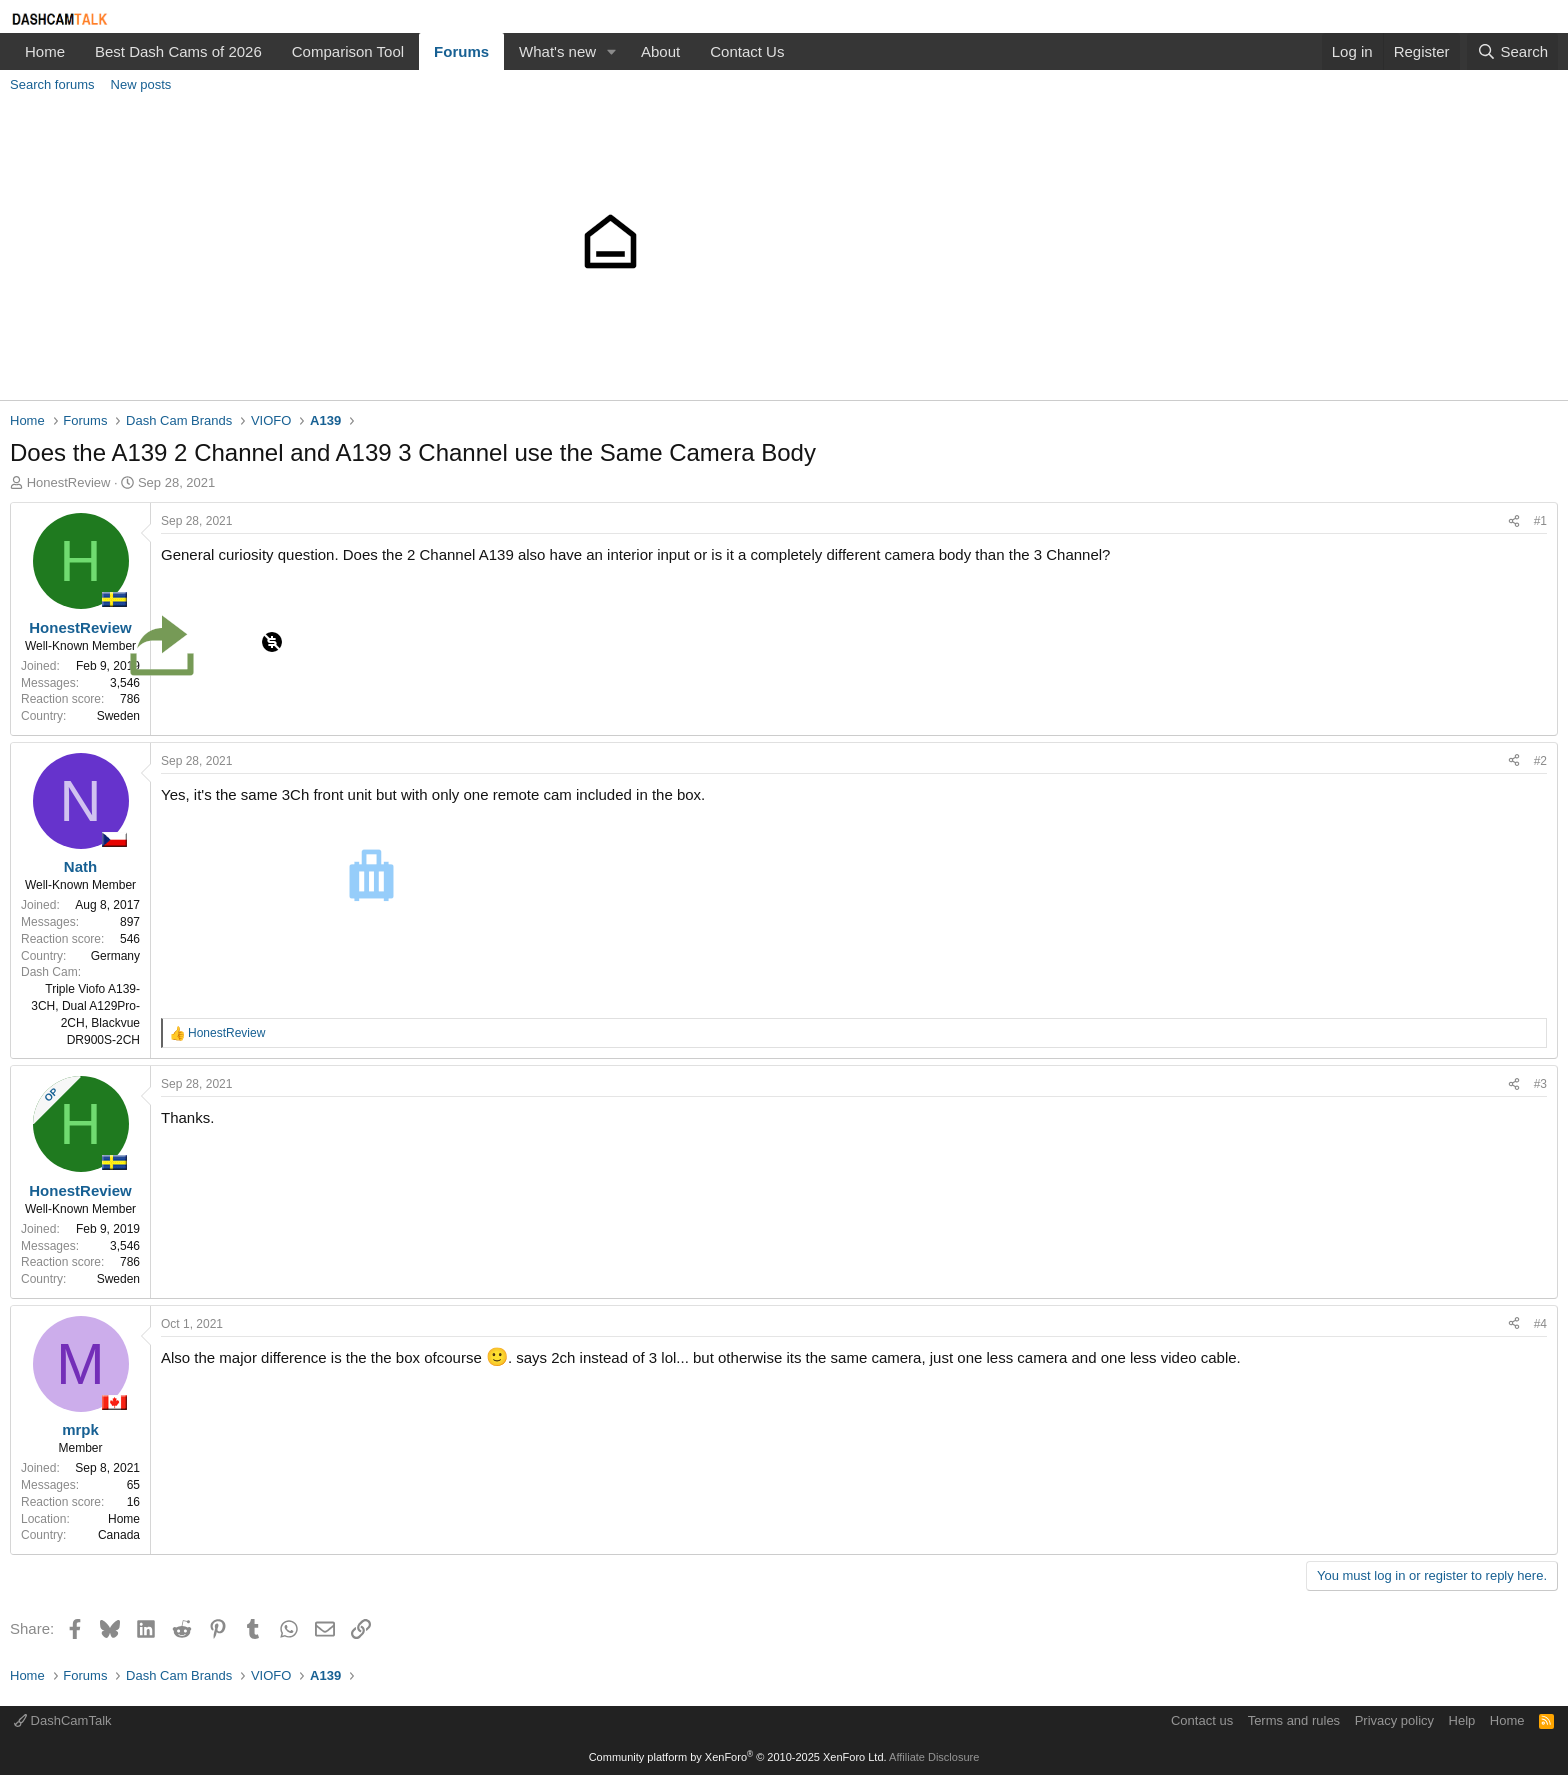 Image resolution: width=1568 pixels, height=1775 pixels. I want to click on share content to another app or person, so click(162, 647).